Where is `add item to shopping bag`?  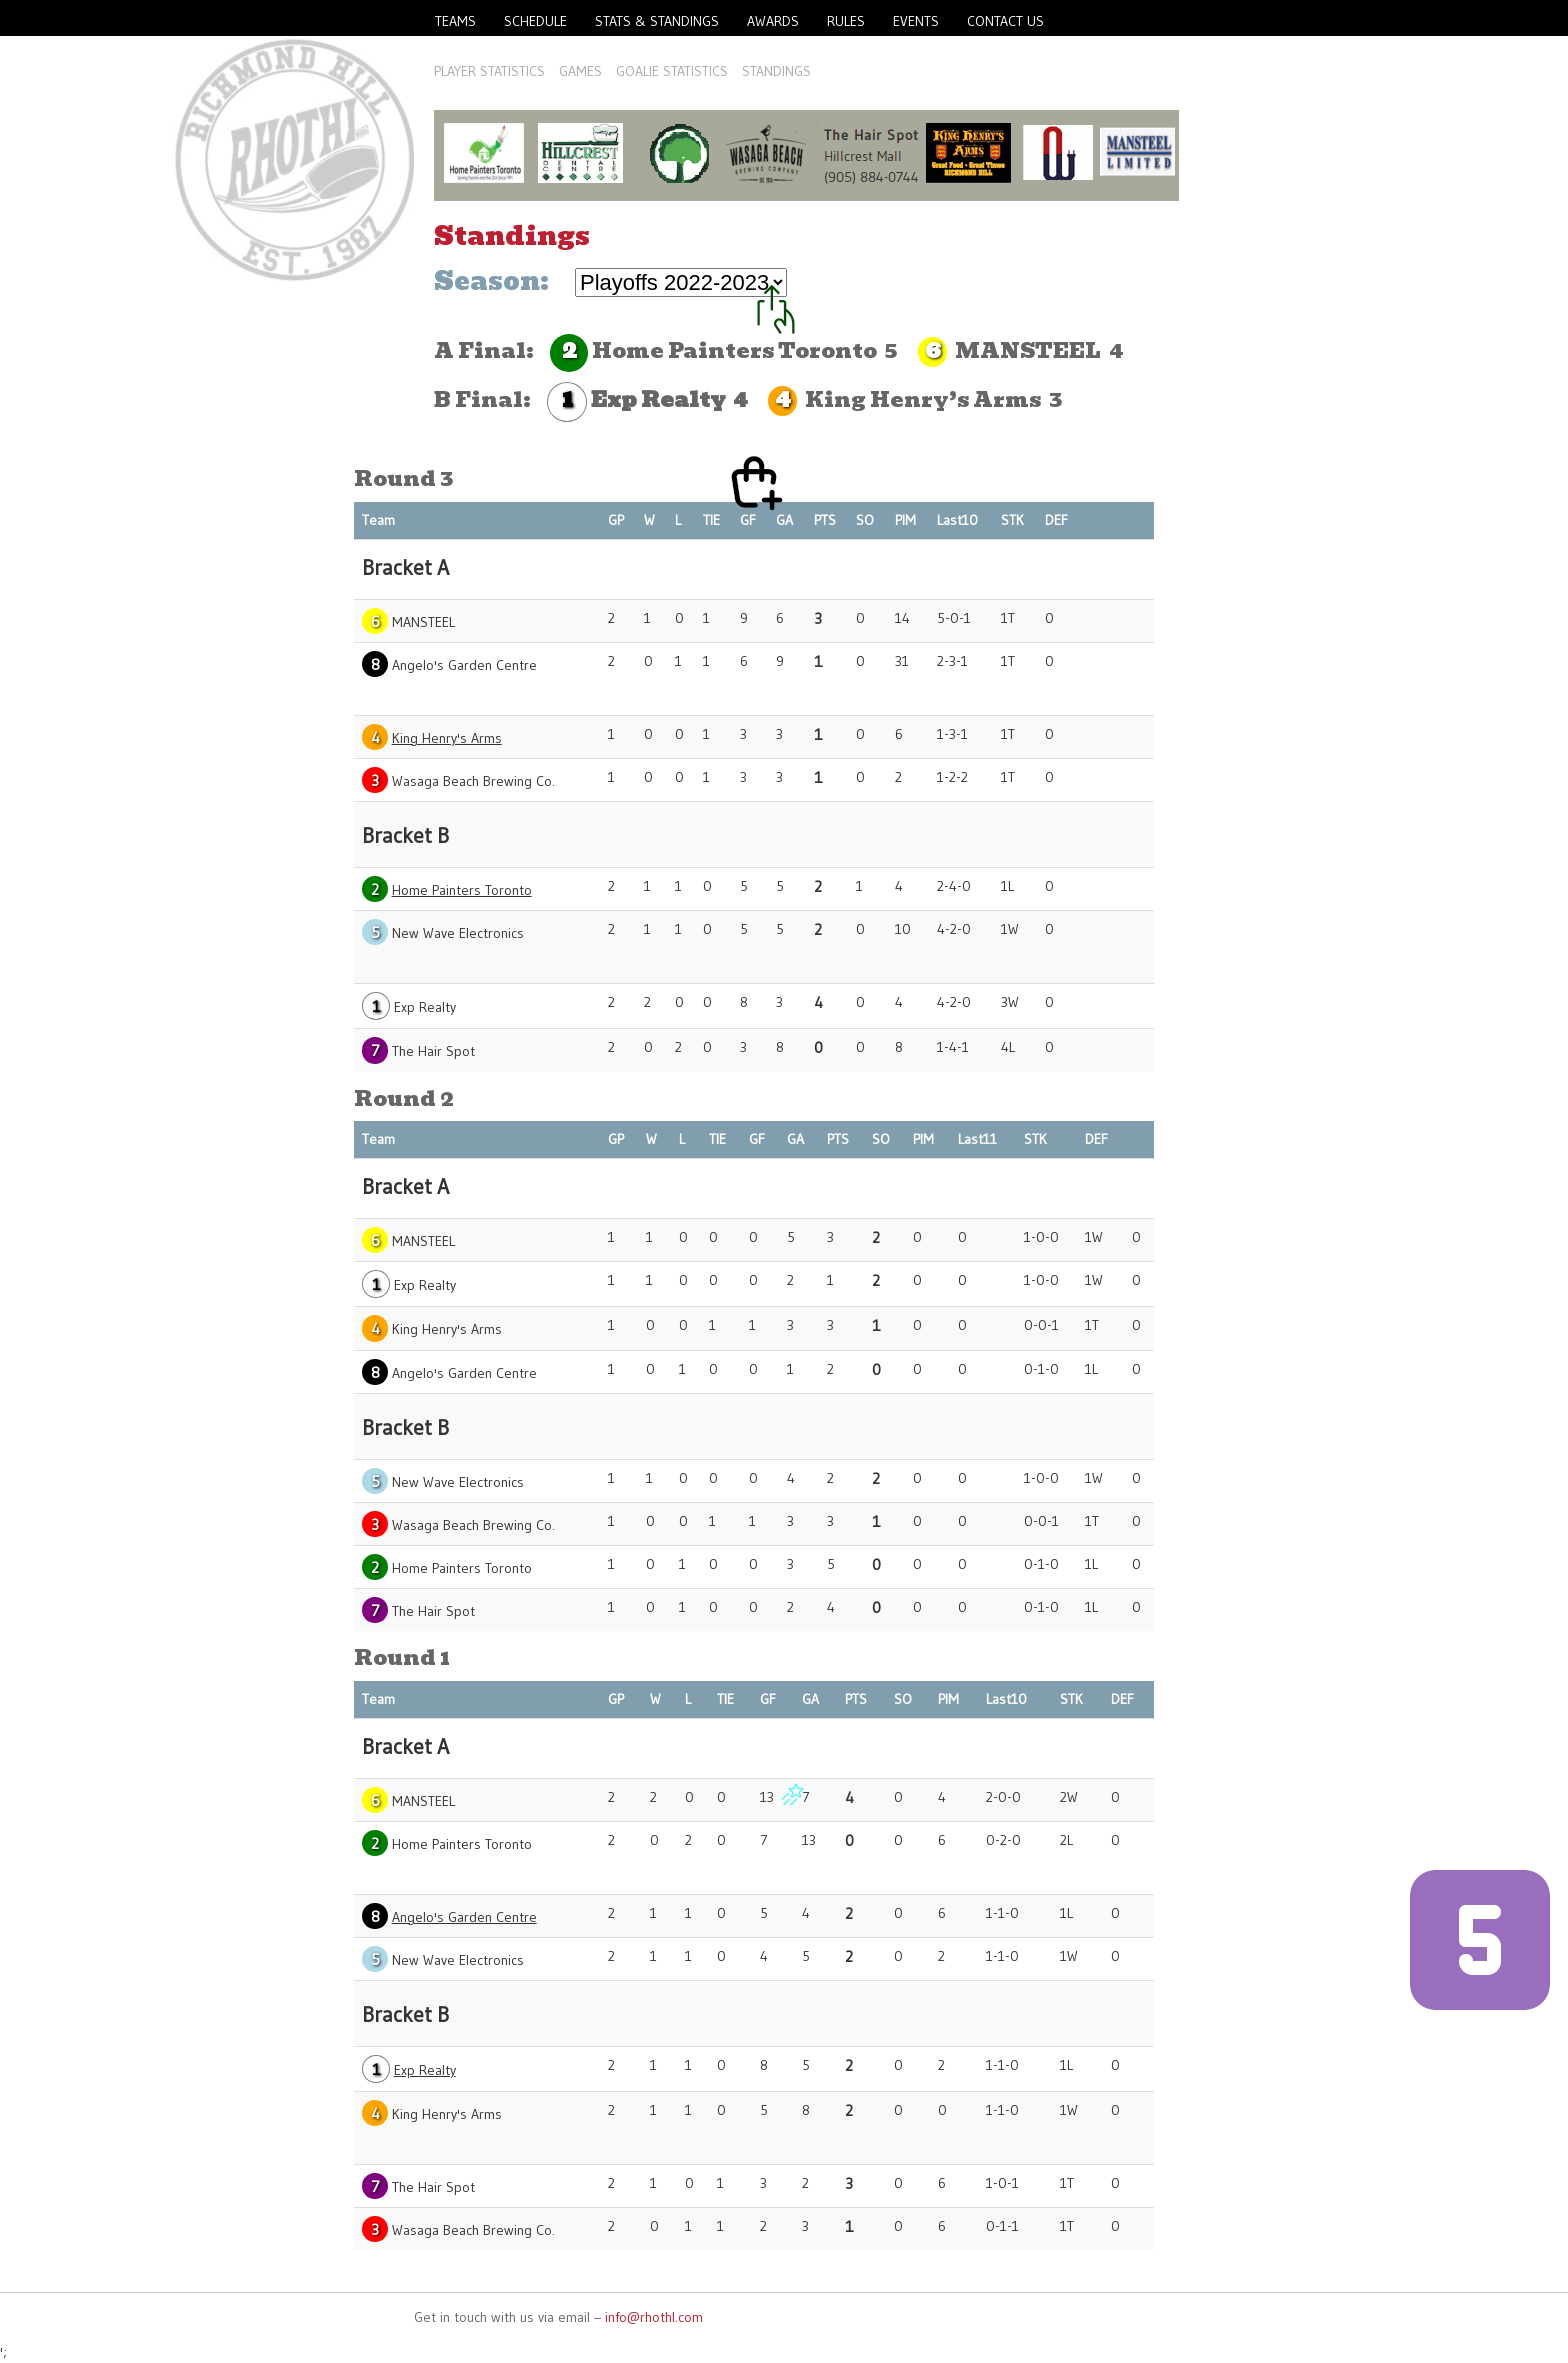
add item to shopping bag is located at coordinates (754, 482).